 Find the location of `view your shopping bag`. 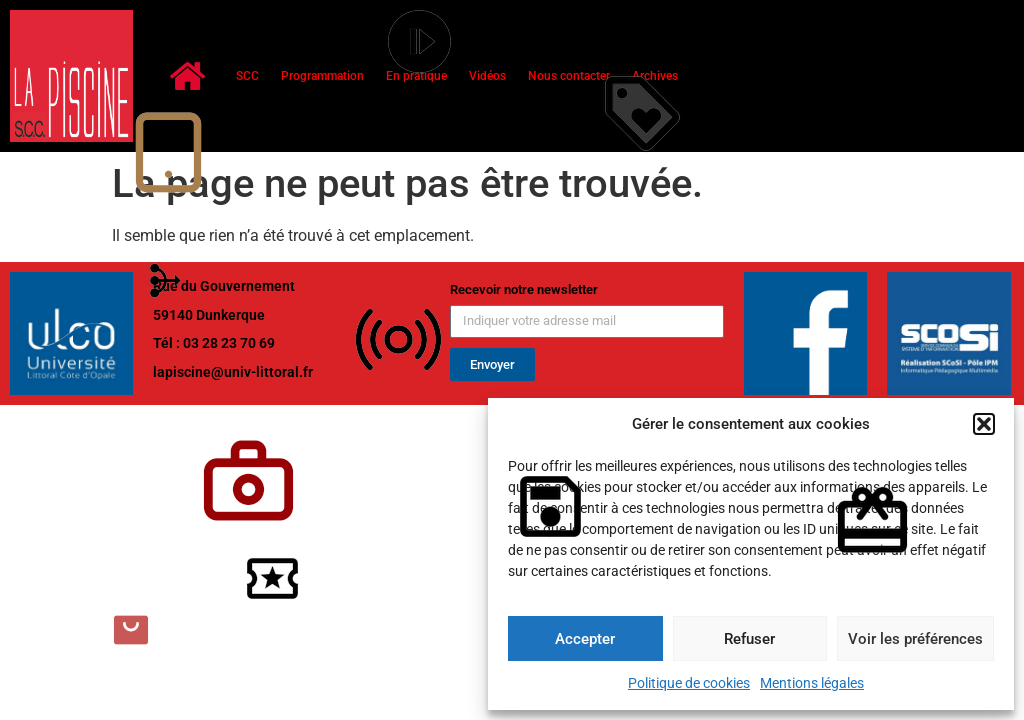

view your shopping bag is located at coordinates (131, 630).